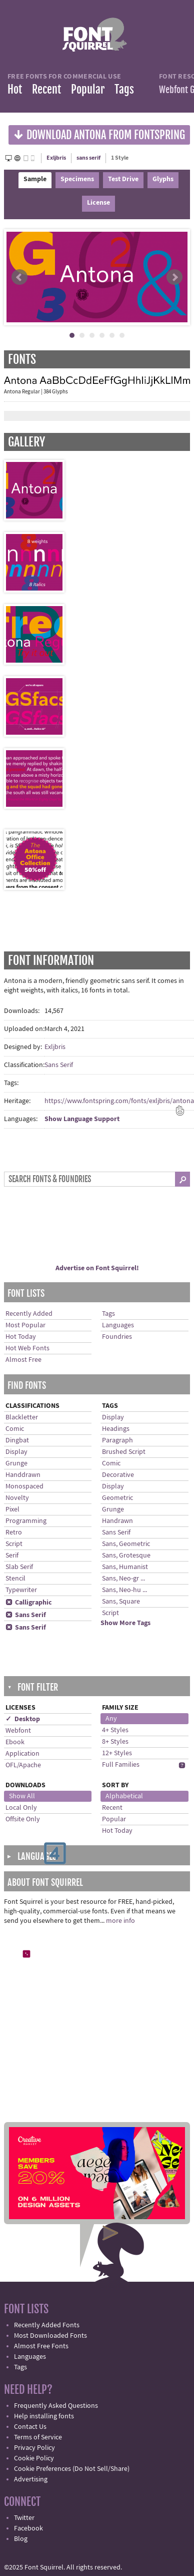 The image size is (194, 2576). Describe the element at coordinates (55, 1853) in the screenshot. I see `select or navigate to item number four` at that location.